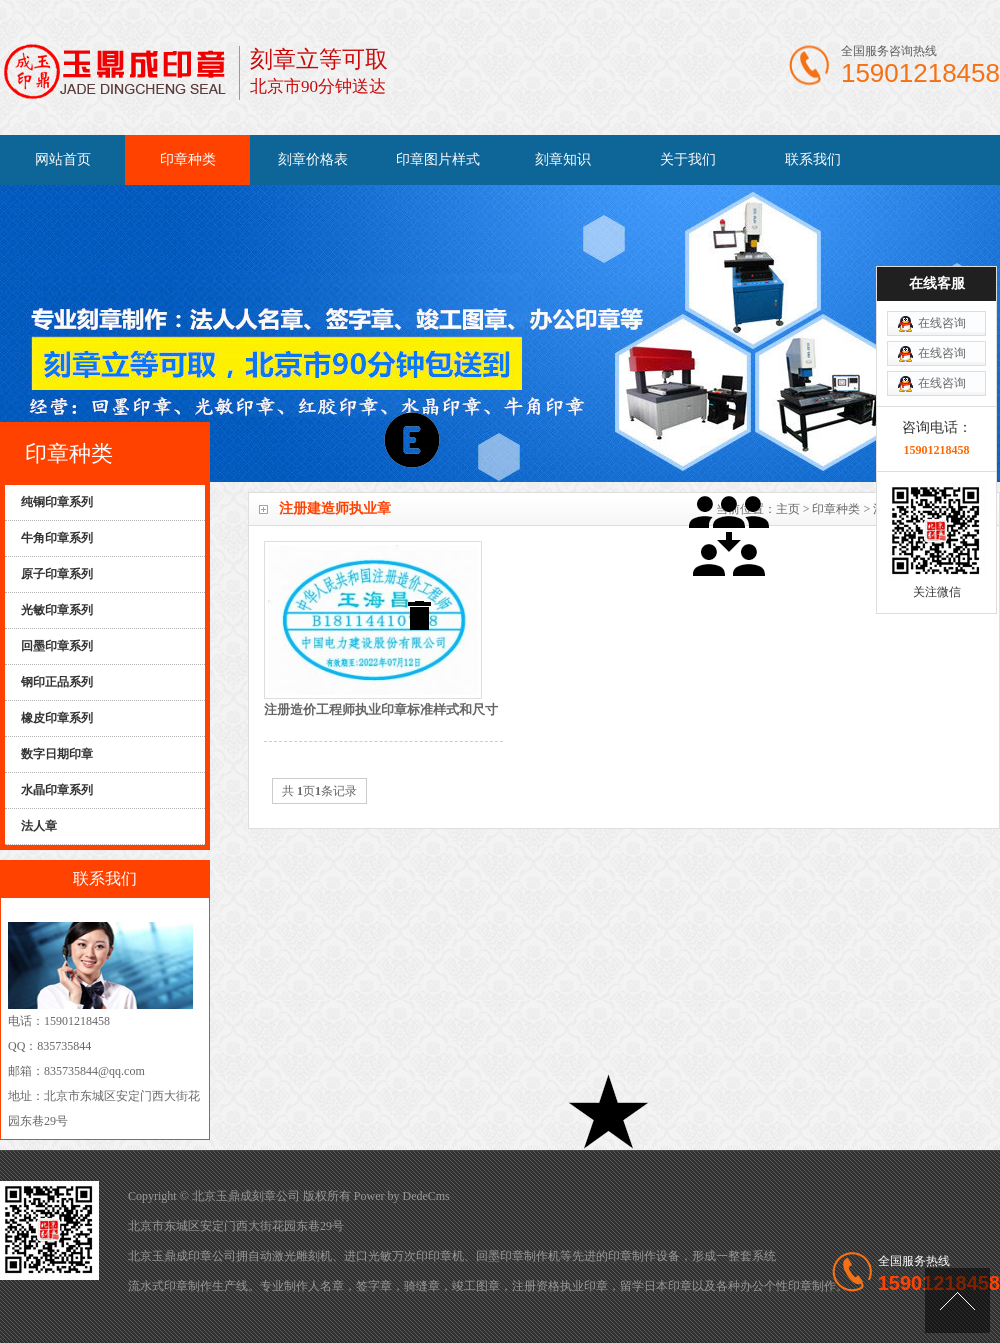  What do you see at coordinates (608, 1111) in the screenshot?
I see `add to favorites` at bounding box center [608, 1111].